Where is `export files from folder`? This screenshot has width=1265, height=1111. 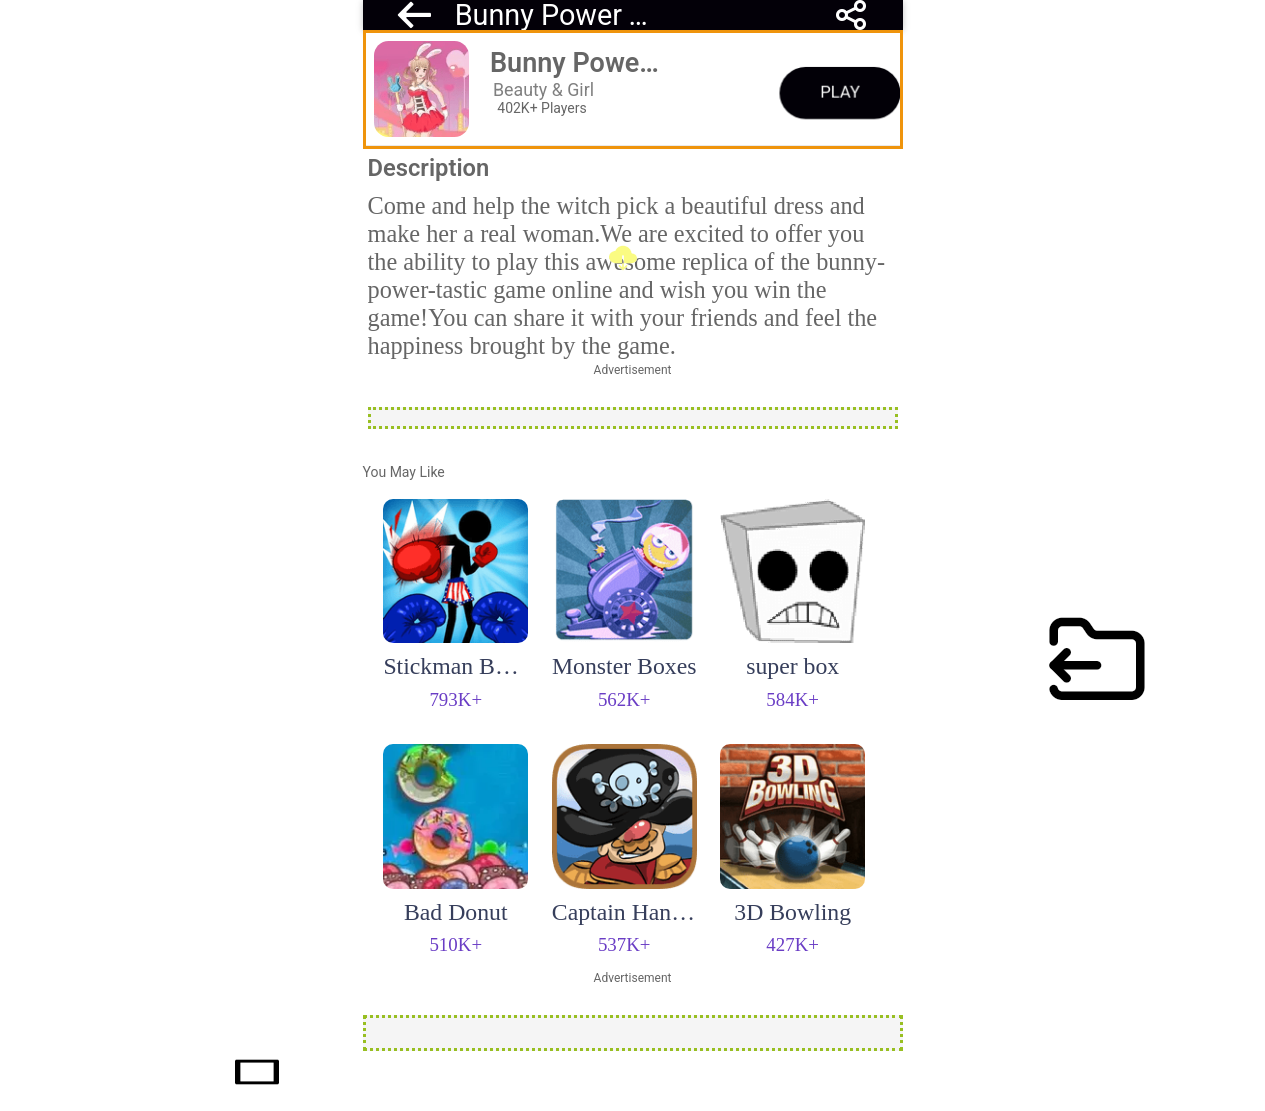 export files from folder is located at coordinates (1097, 661).